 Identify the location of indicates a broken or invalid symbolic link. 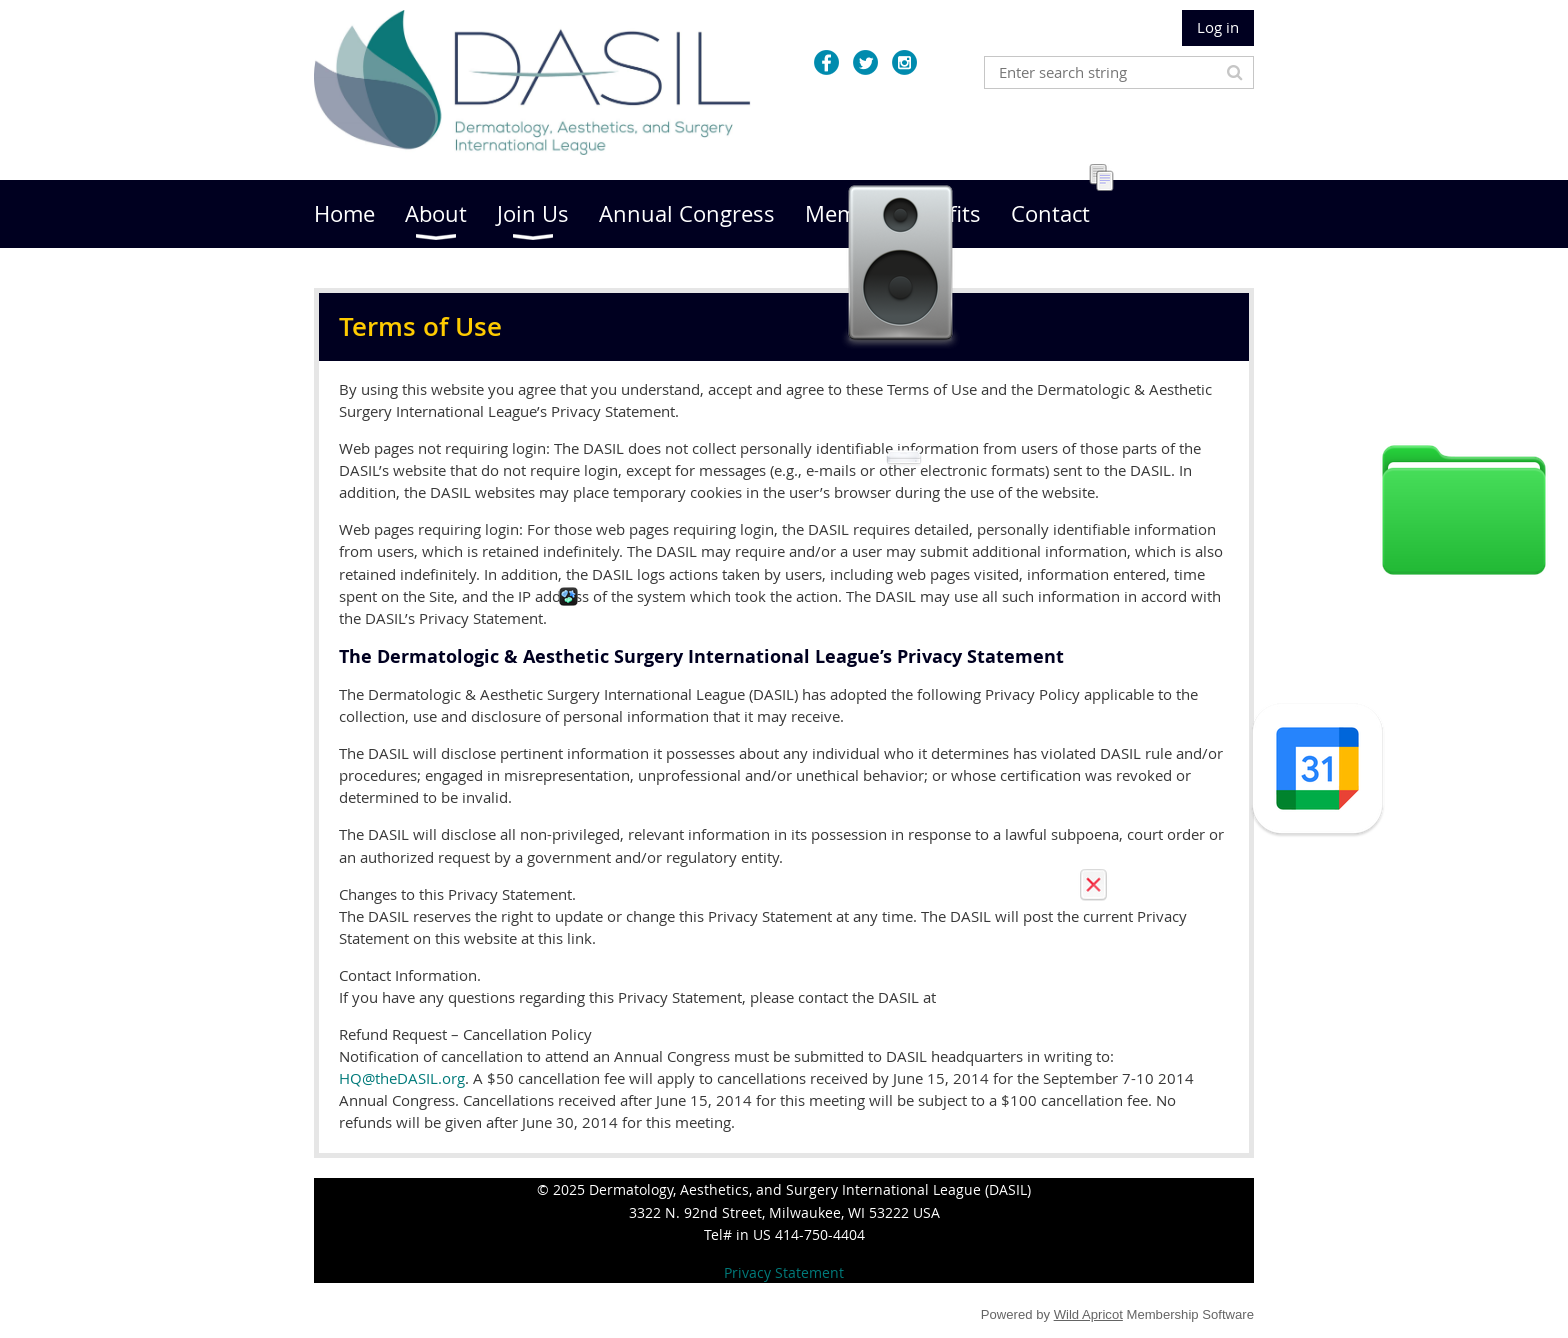
(1093, 884).